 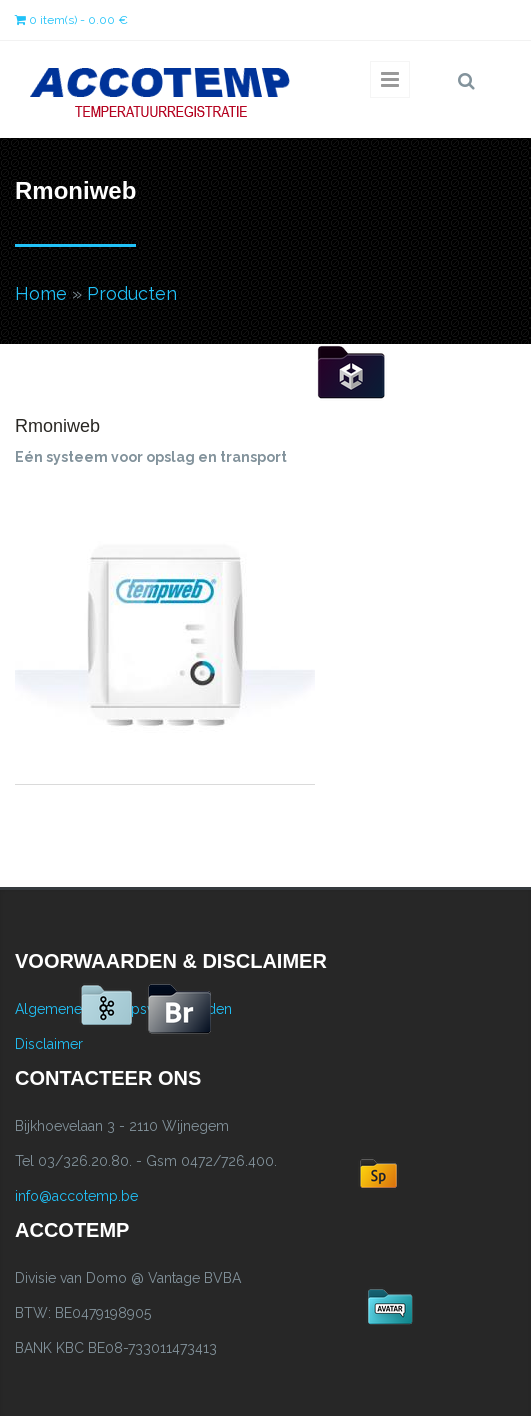 What do you see at coordinates (351, 374) in the screenshot?
I see `open unity project files folder` at bounding box center [351, 374].